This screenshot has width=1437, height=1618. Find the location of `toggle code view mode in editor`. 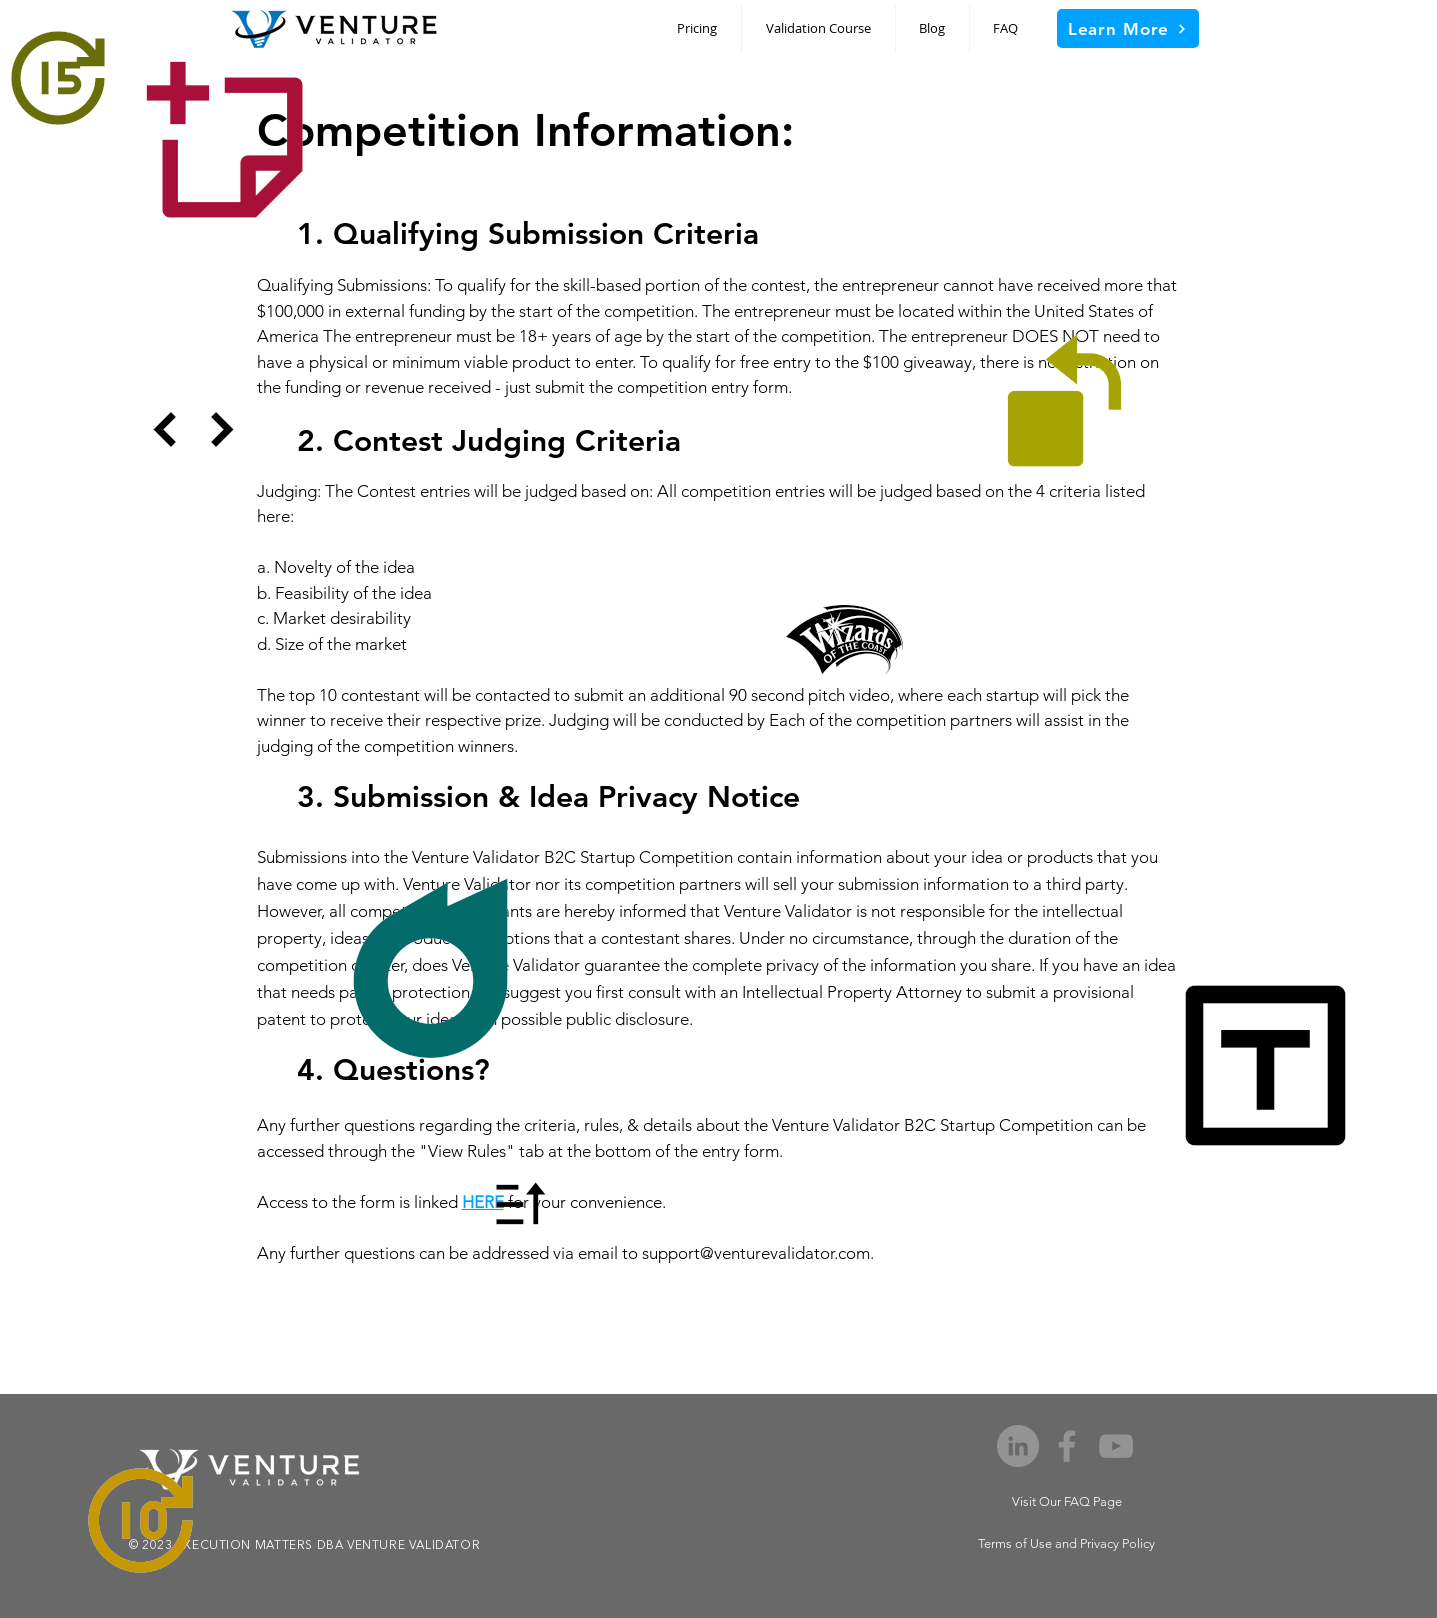

toggle code view mode in editor is located at coordinates (193, 429).